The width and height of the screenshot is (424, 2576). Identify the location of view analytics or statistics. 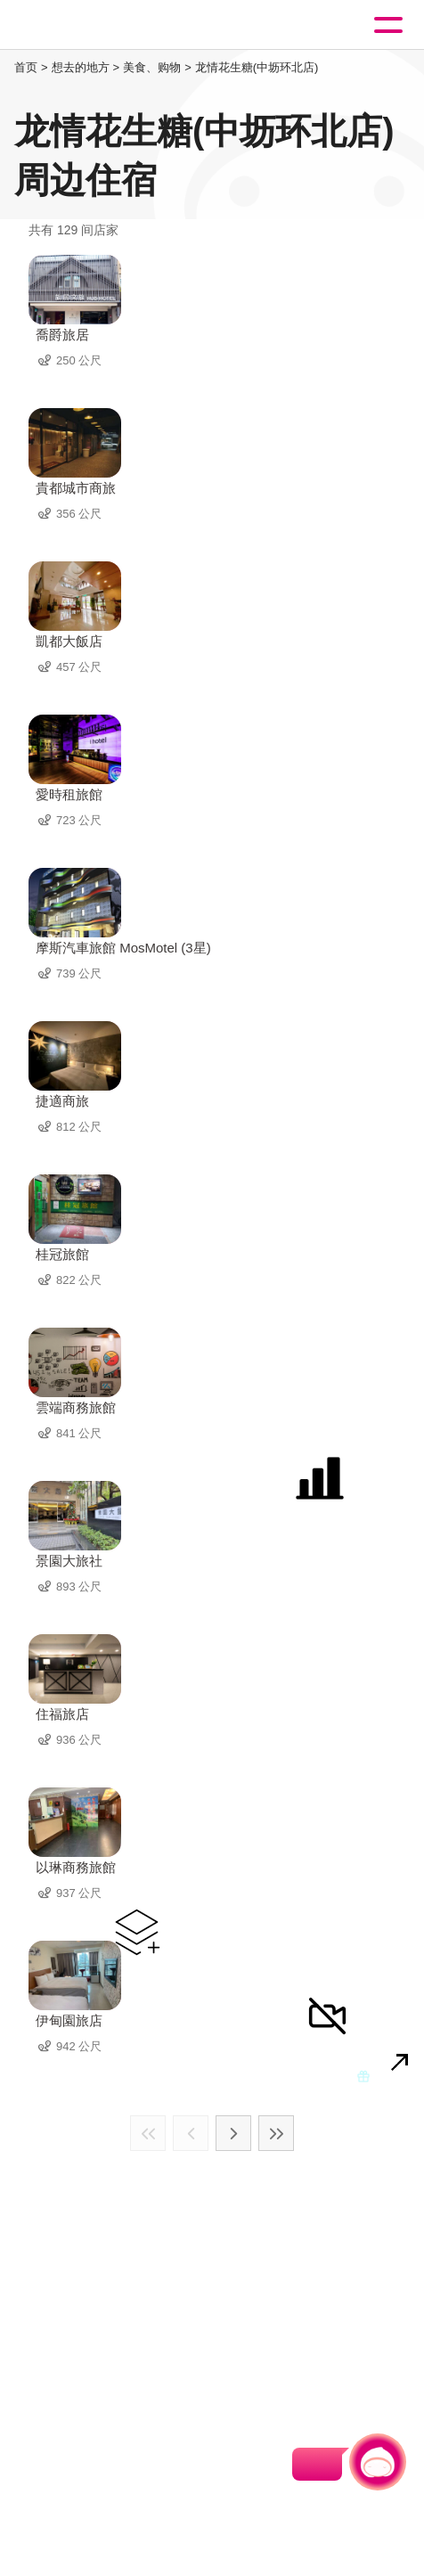
(320, 1479).